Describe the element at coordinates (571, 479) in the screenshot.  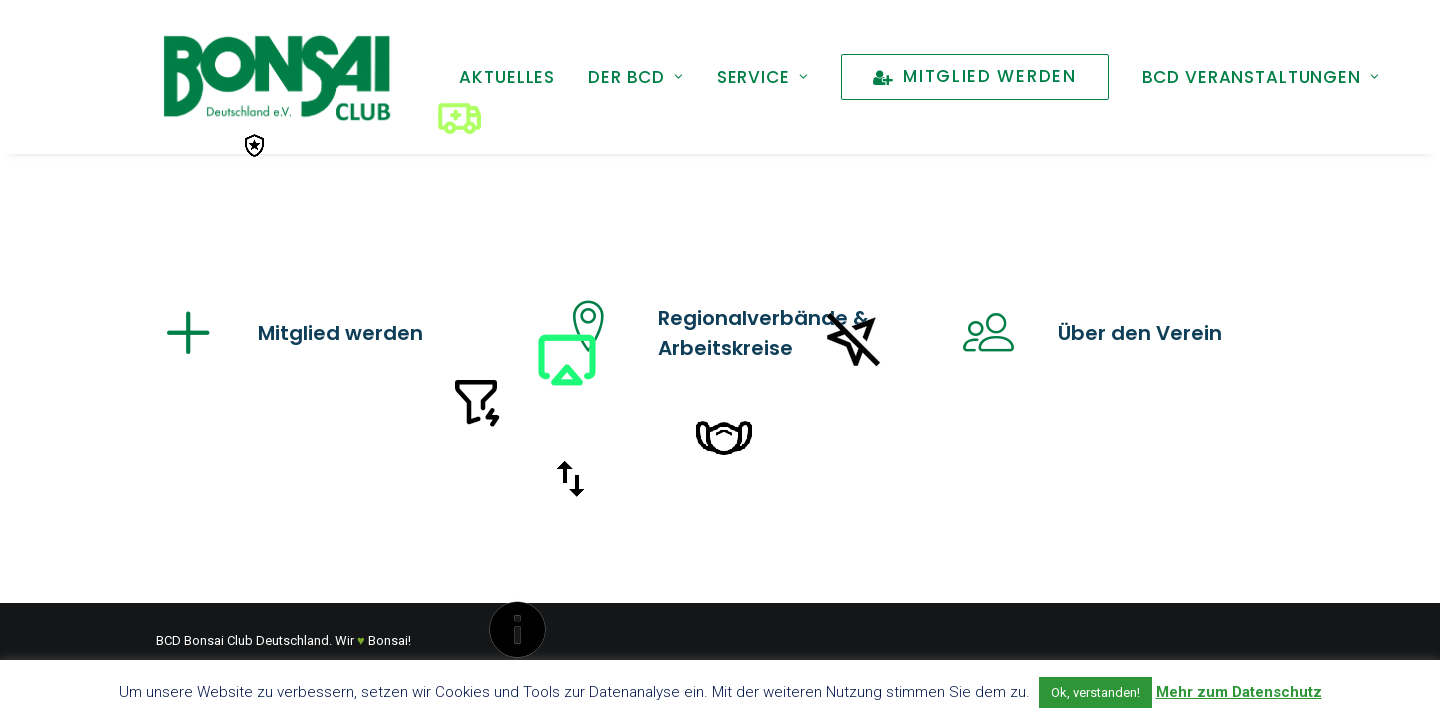
I see `import or export data` at that location.